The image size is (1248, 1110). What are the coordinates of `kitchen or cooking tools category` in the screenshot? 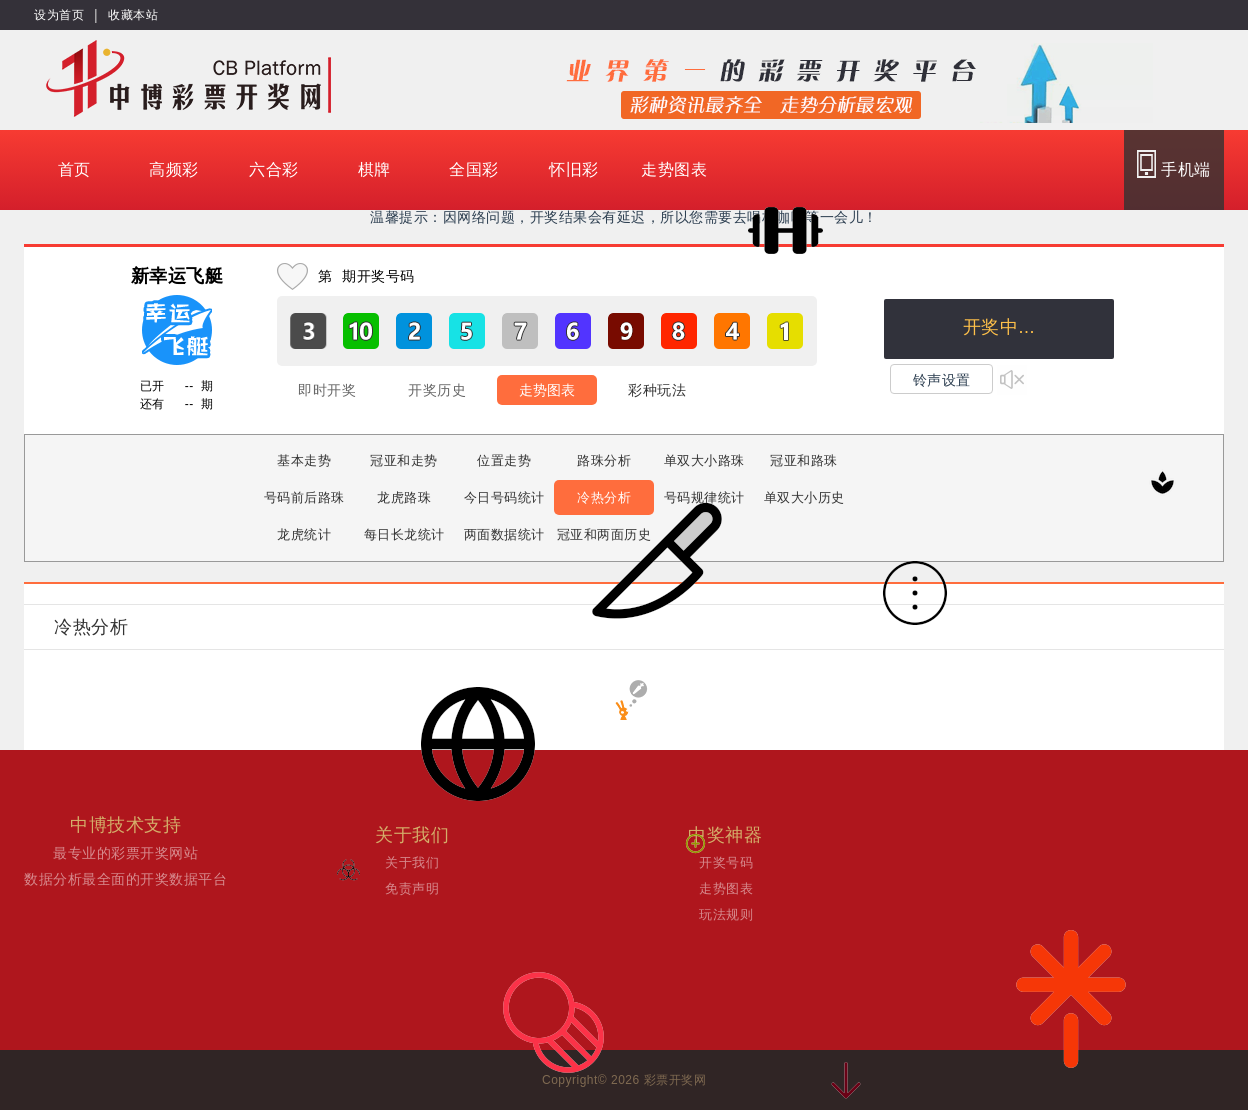 It's located at (657, 563).